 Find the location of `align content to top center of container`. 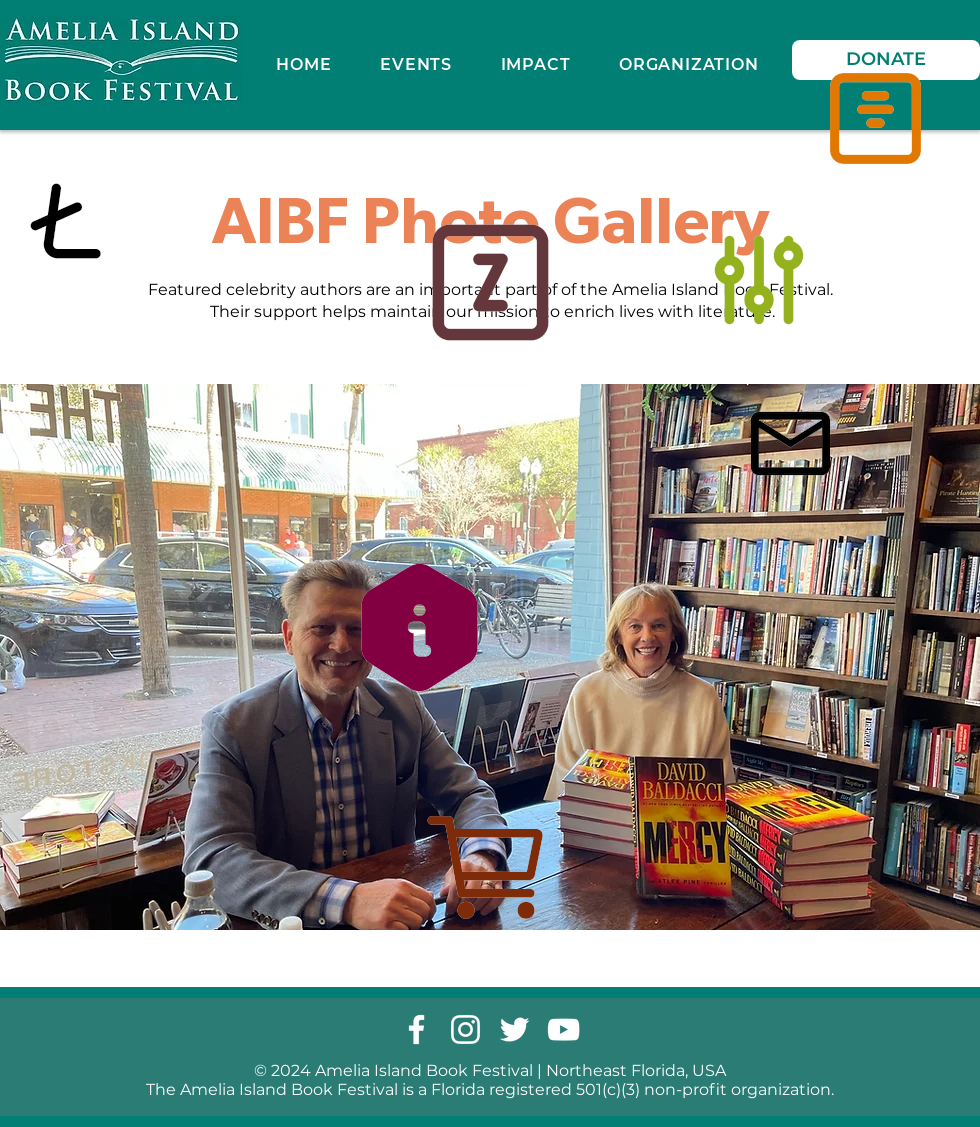

align content to top center of container is located at coordinates (875, 118).